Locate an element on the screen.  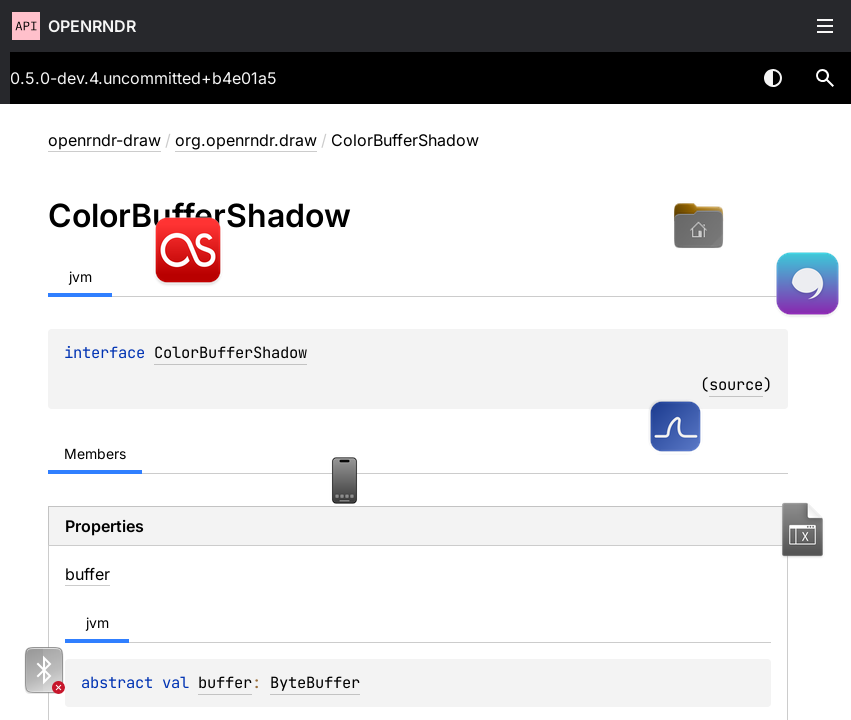
open wireshark network protocol analyzer is located at coordinates (675, 426).